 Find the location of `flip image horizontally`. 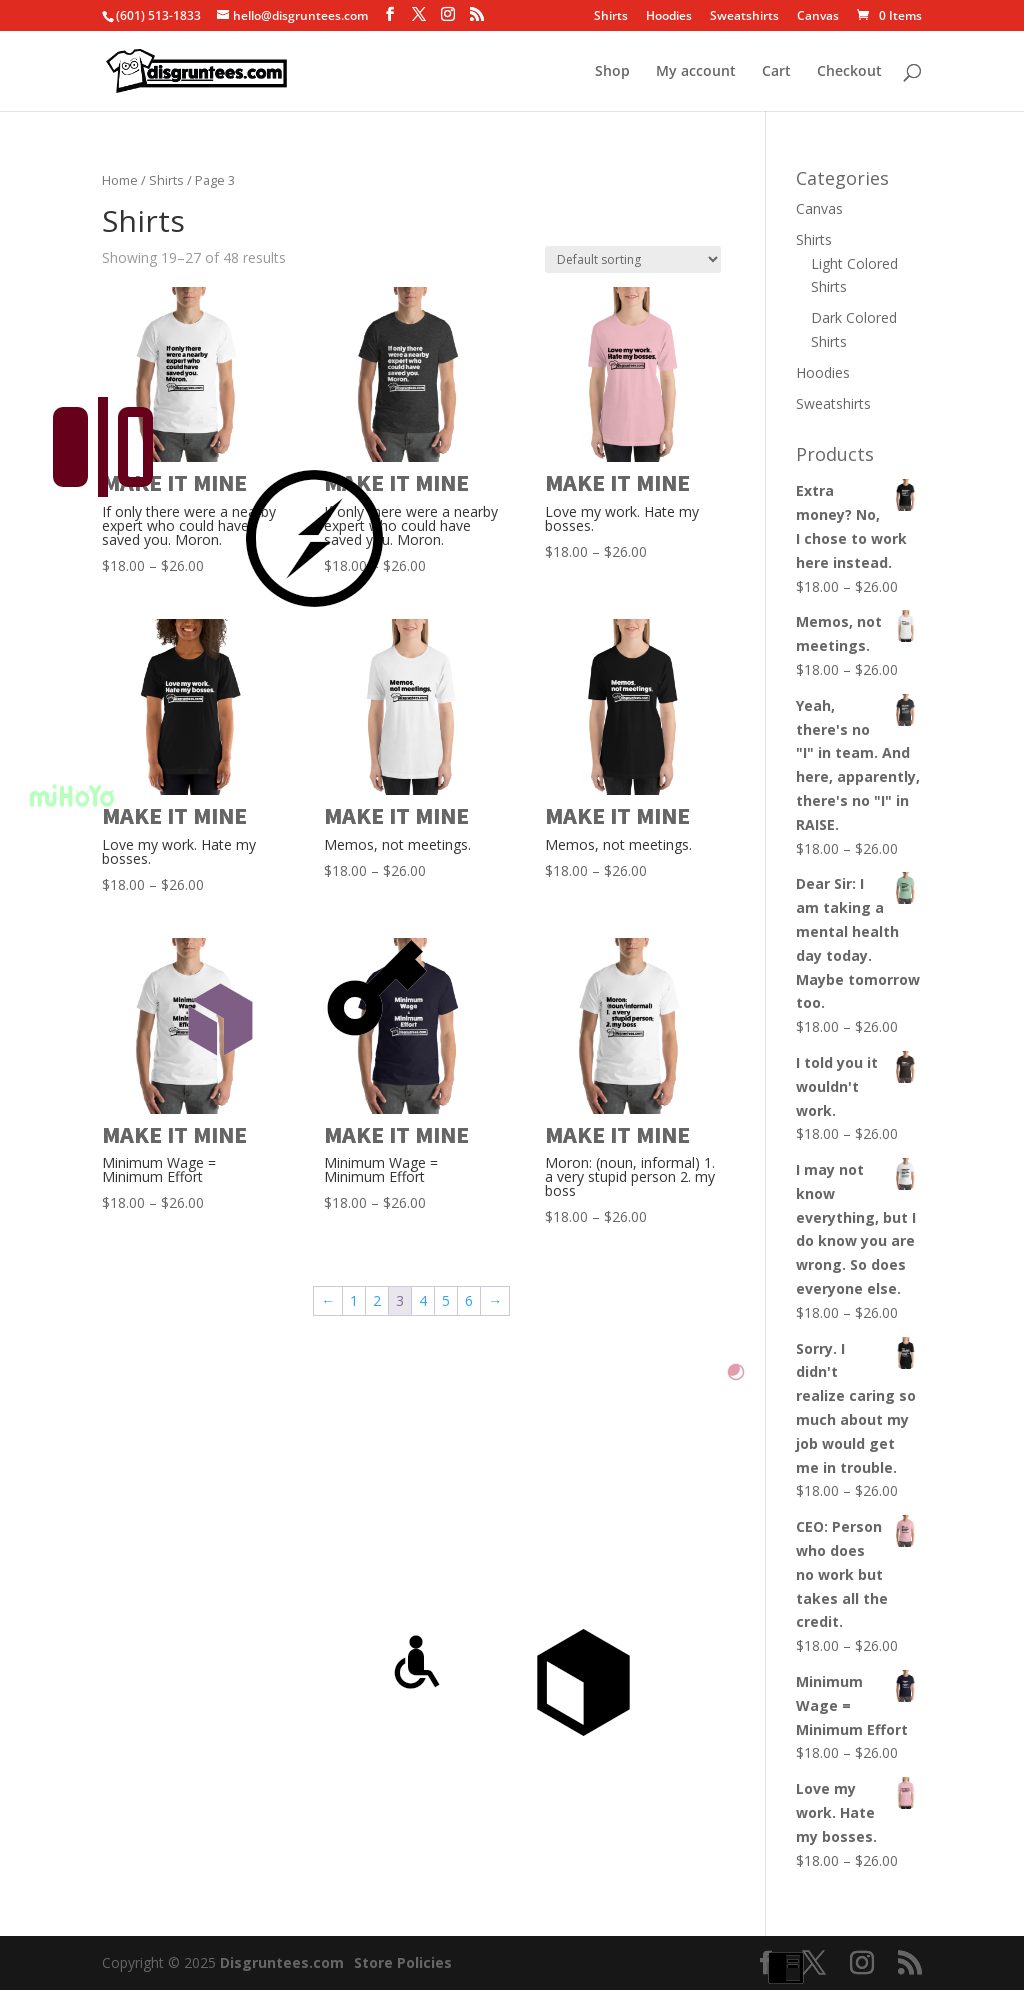

flip image horizontally is located at coordinates (103, 447).